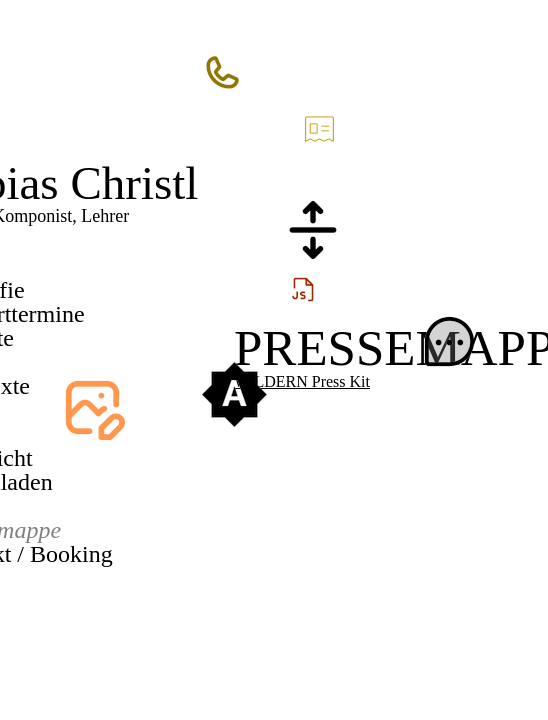 The image size is (548, 720). I want to click on view news articles or press clippings, so click(319, 128).